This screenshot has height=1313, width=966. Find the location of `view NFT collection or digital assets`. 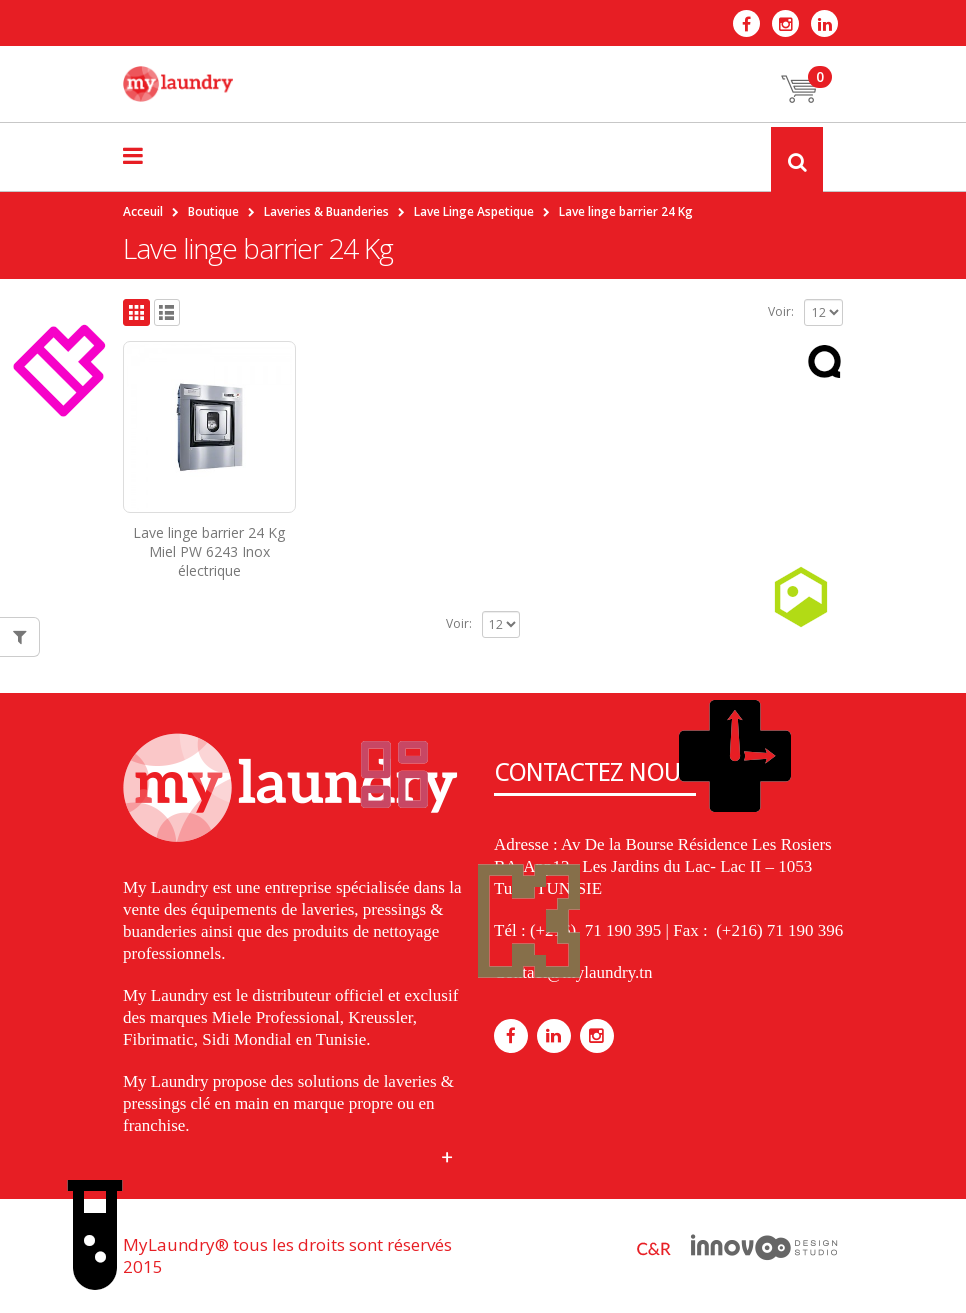

view NFT collection or digital assets is located at coordinates (801, 597).